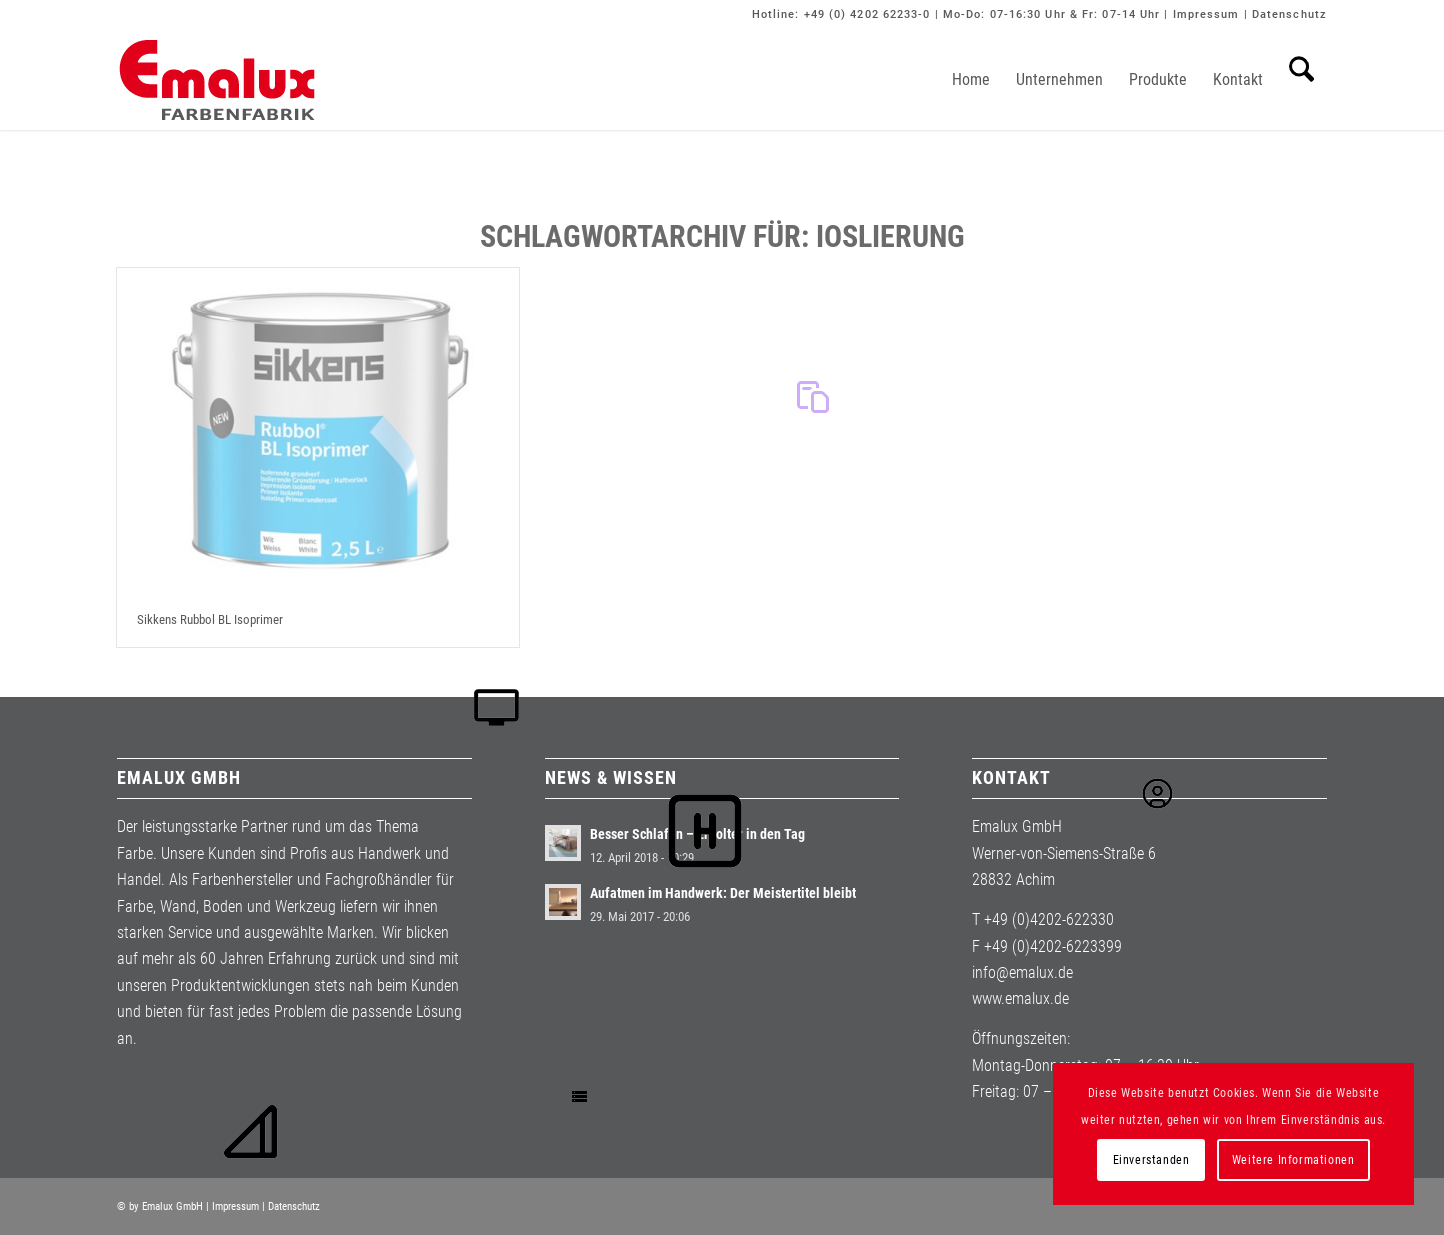  What do you see at coordinates (813, 397) in the screenshot?
I see `paste copied content from clipboard` at bounding box center [813, 397].